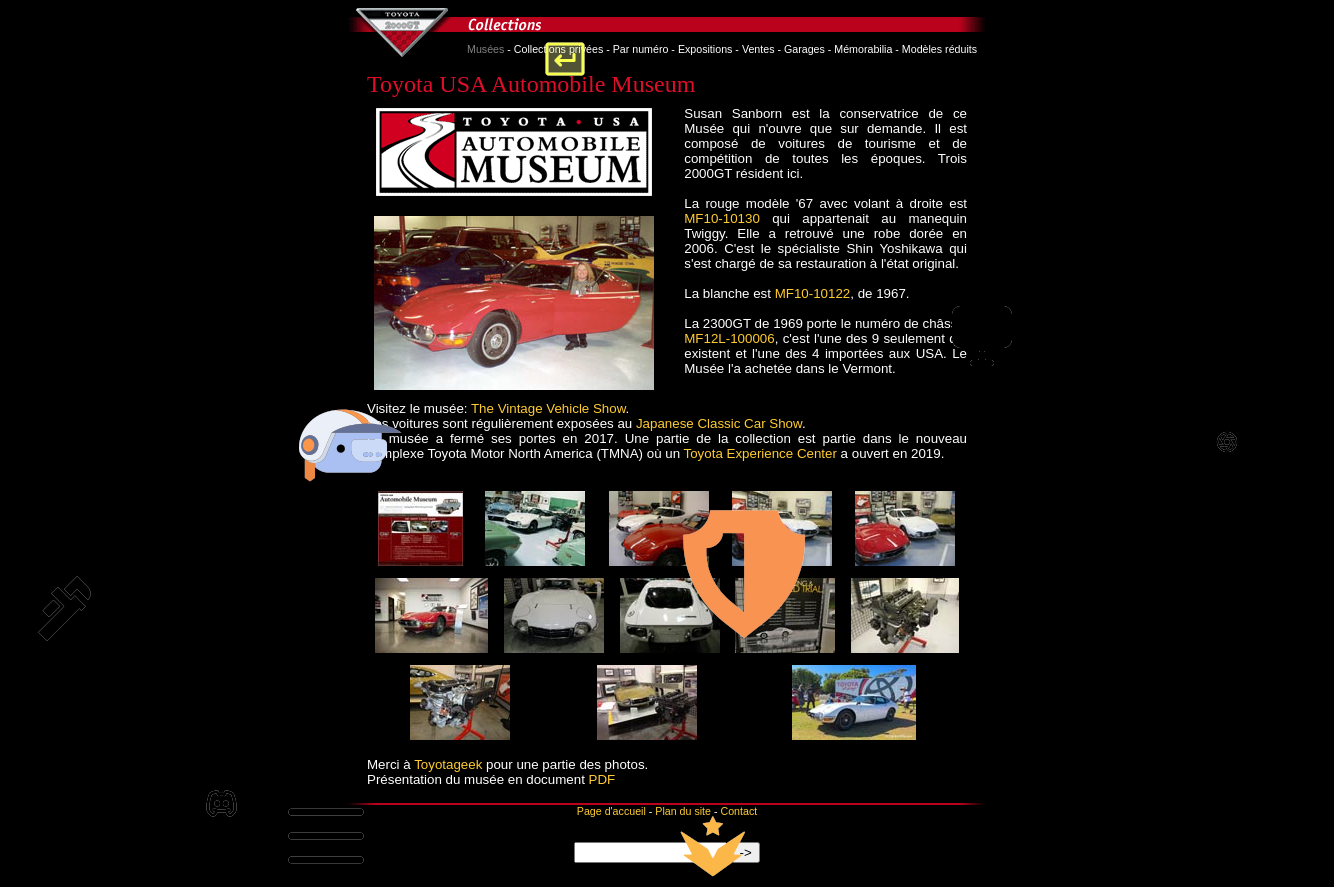 The width and height of the screenshot is (1334, 887). What do you see at coordinates (982, 336) in the screenshot?
I see `access display or screen settings` at bounding box center [982, 336].